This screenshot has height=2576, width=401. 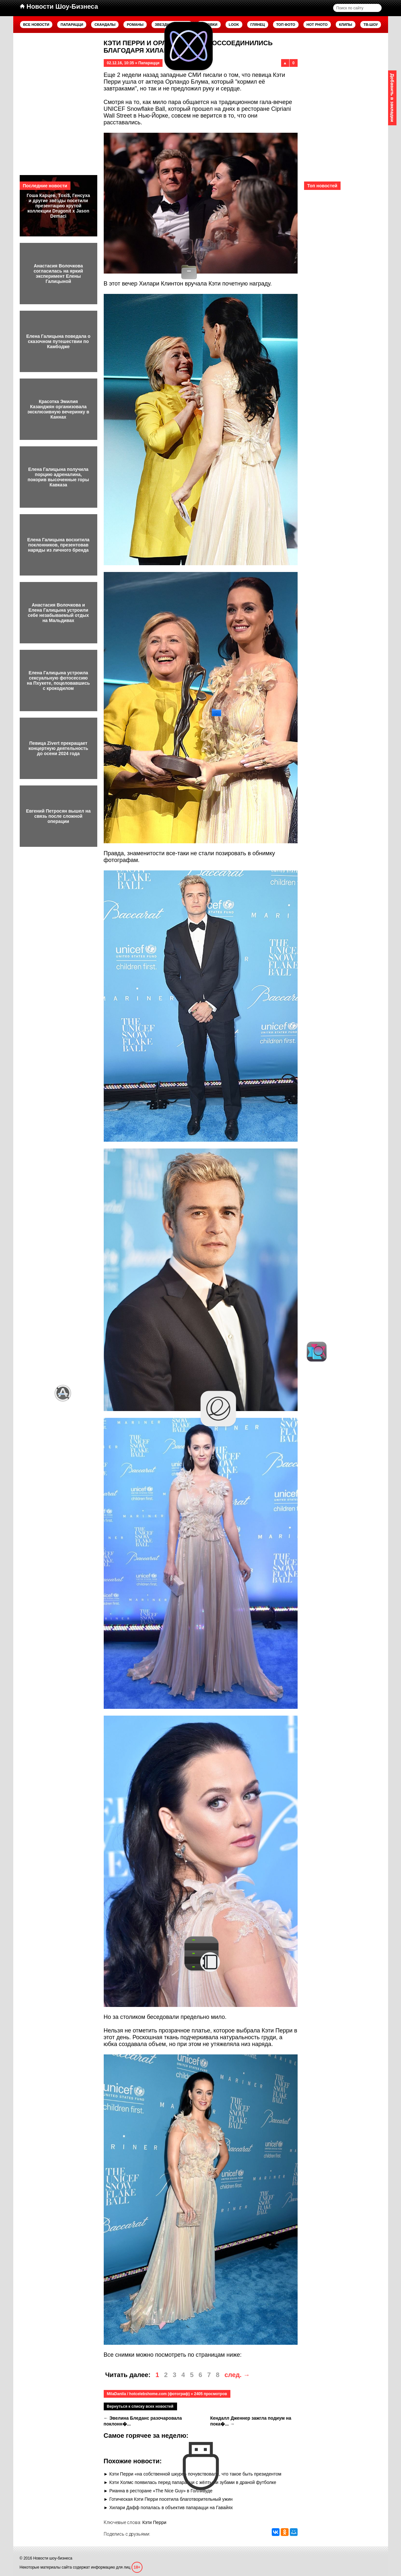 What do you see at coordinates (188, 46) in the screenshot?
I see `open ladybird web browser` at bounding box center [188, 46].